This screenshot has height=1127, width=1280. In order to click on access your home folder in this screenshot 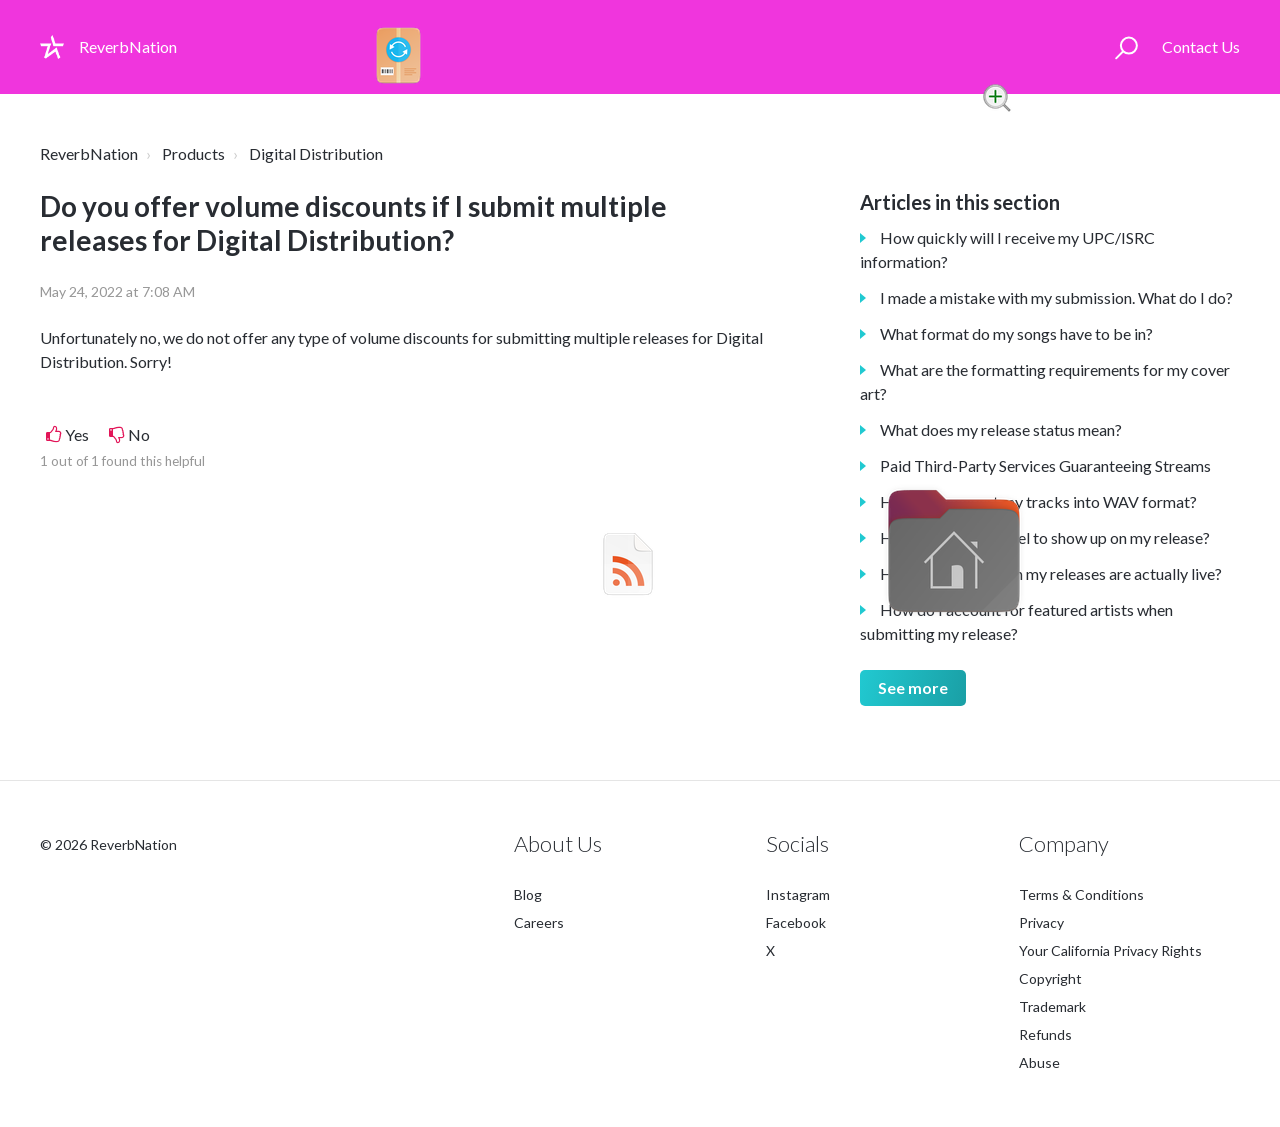, I will do `click(954, 551)`.